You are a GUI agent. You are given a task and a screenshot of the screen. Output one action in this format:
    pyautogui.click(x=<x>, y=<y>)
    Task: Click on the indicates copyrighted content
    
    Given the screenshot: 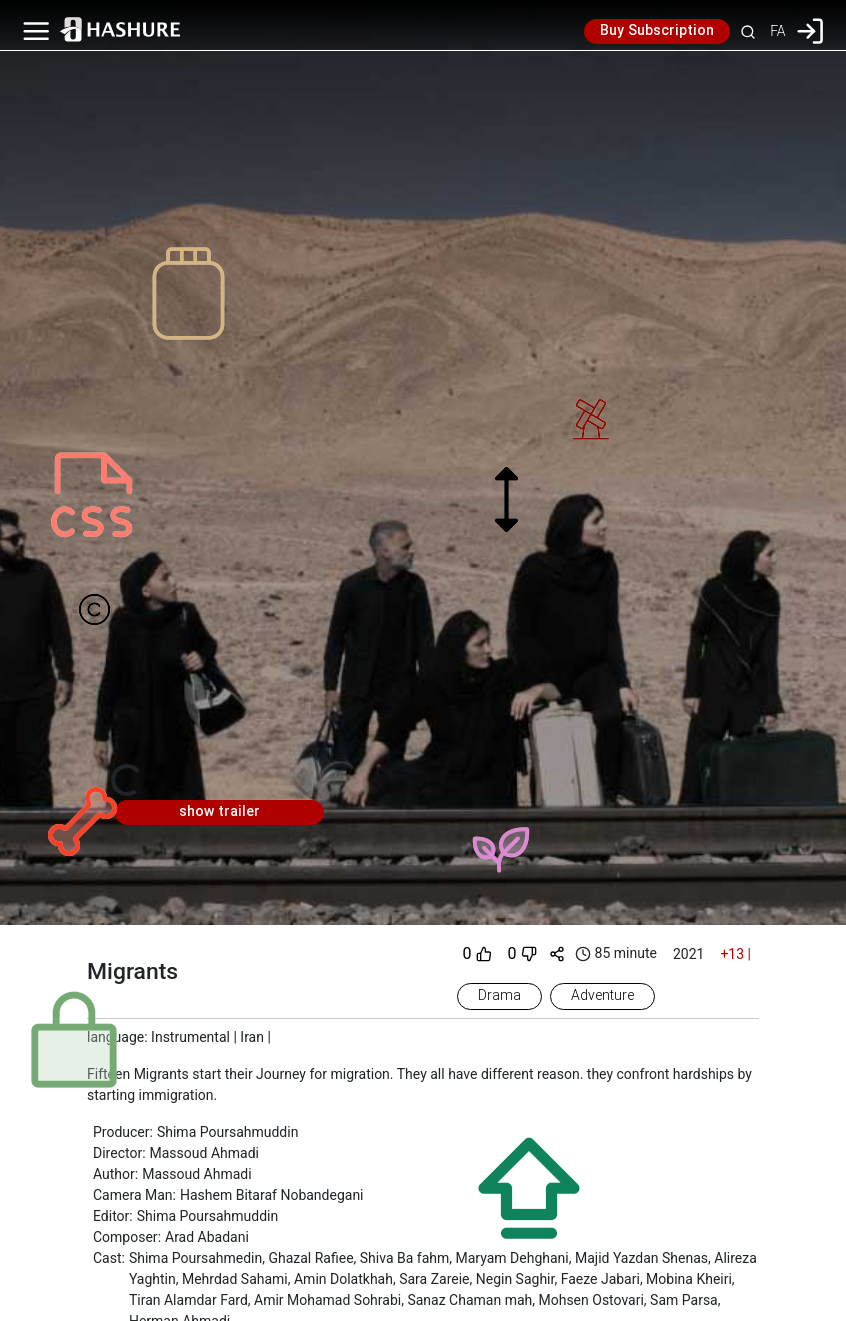 What is the action you would take?
    pyautogui.click(x=94, y=609)
    